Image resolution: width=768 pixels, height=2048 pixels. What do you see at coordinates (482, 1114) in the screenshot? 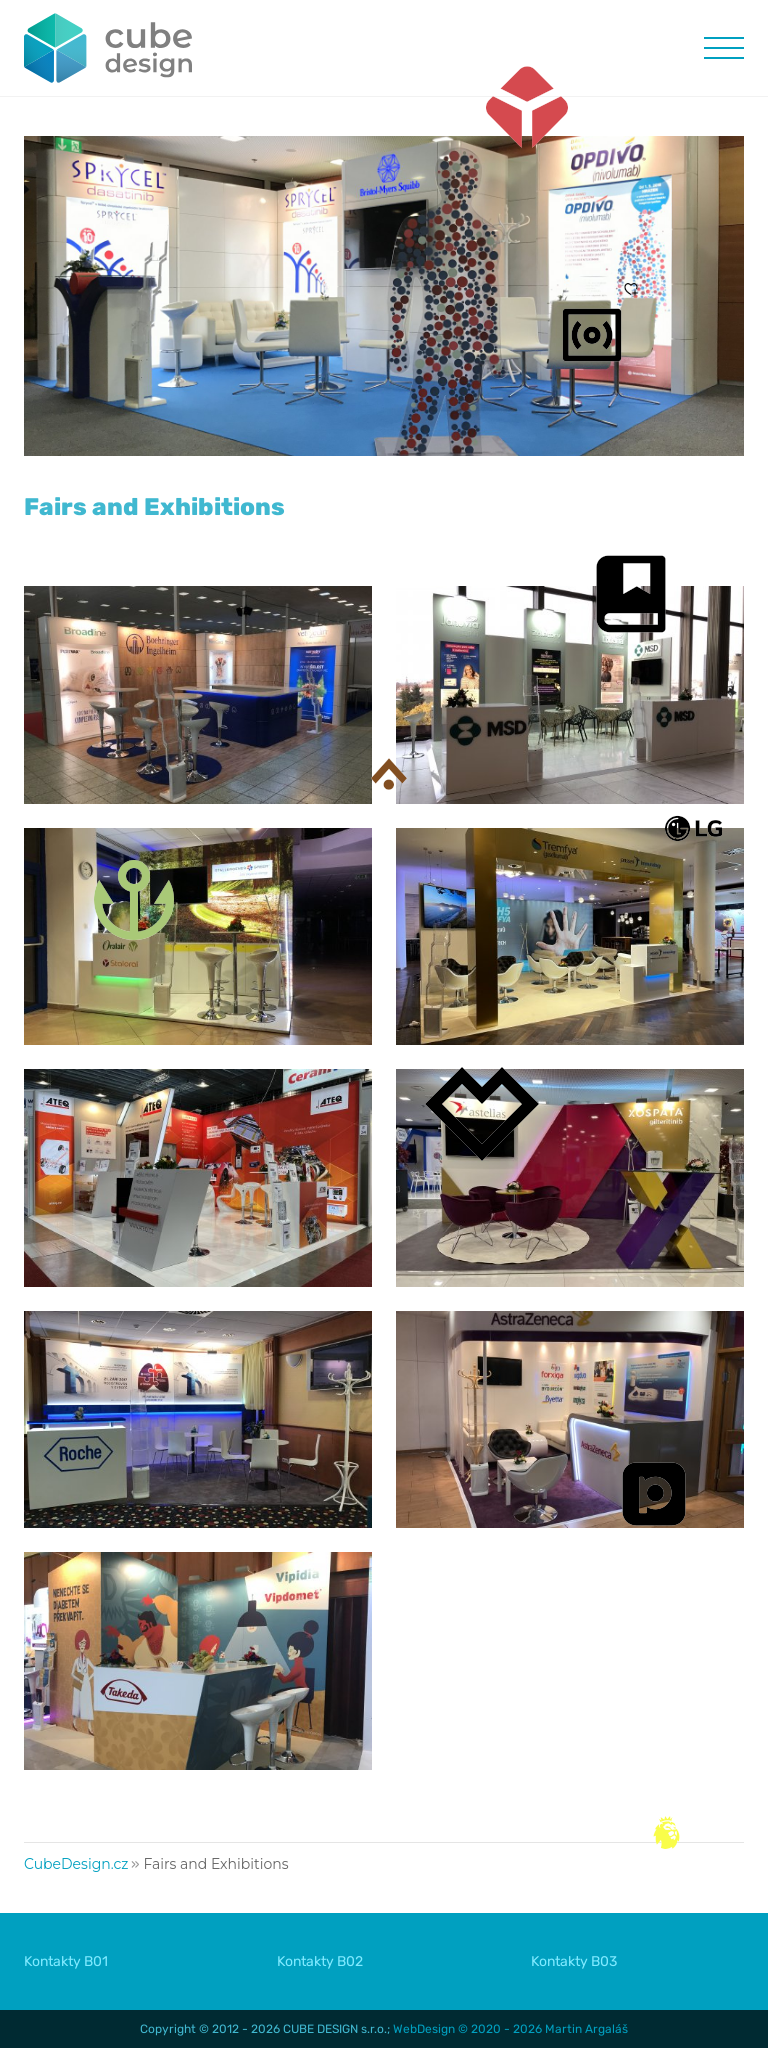
I see `open the Spreadshirt app or website` at bounding box center [482, 1114].